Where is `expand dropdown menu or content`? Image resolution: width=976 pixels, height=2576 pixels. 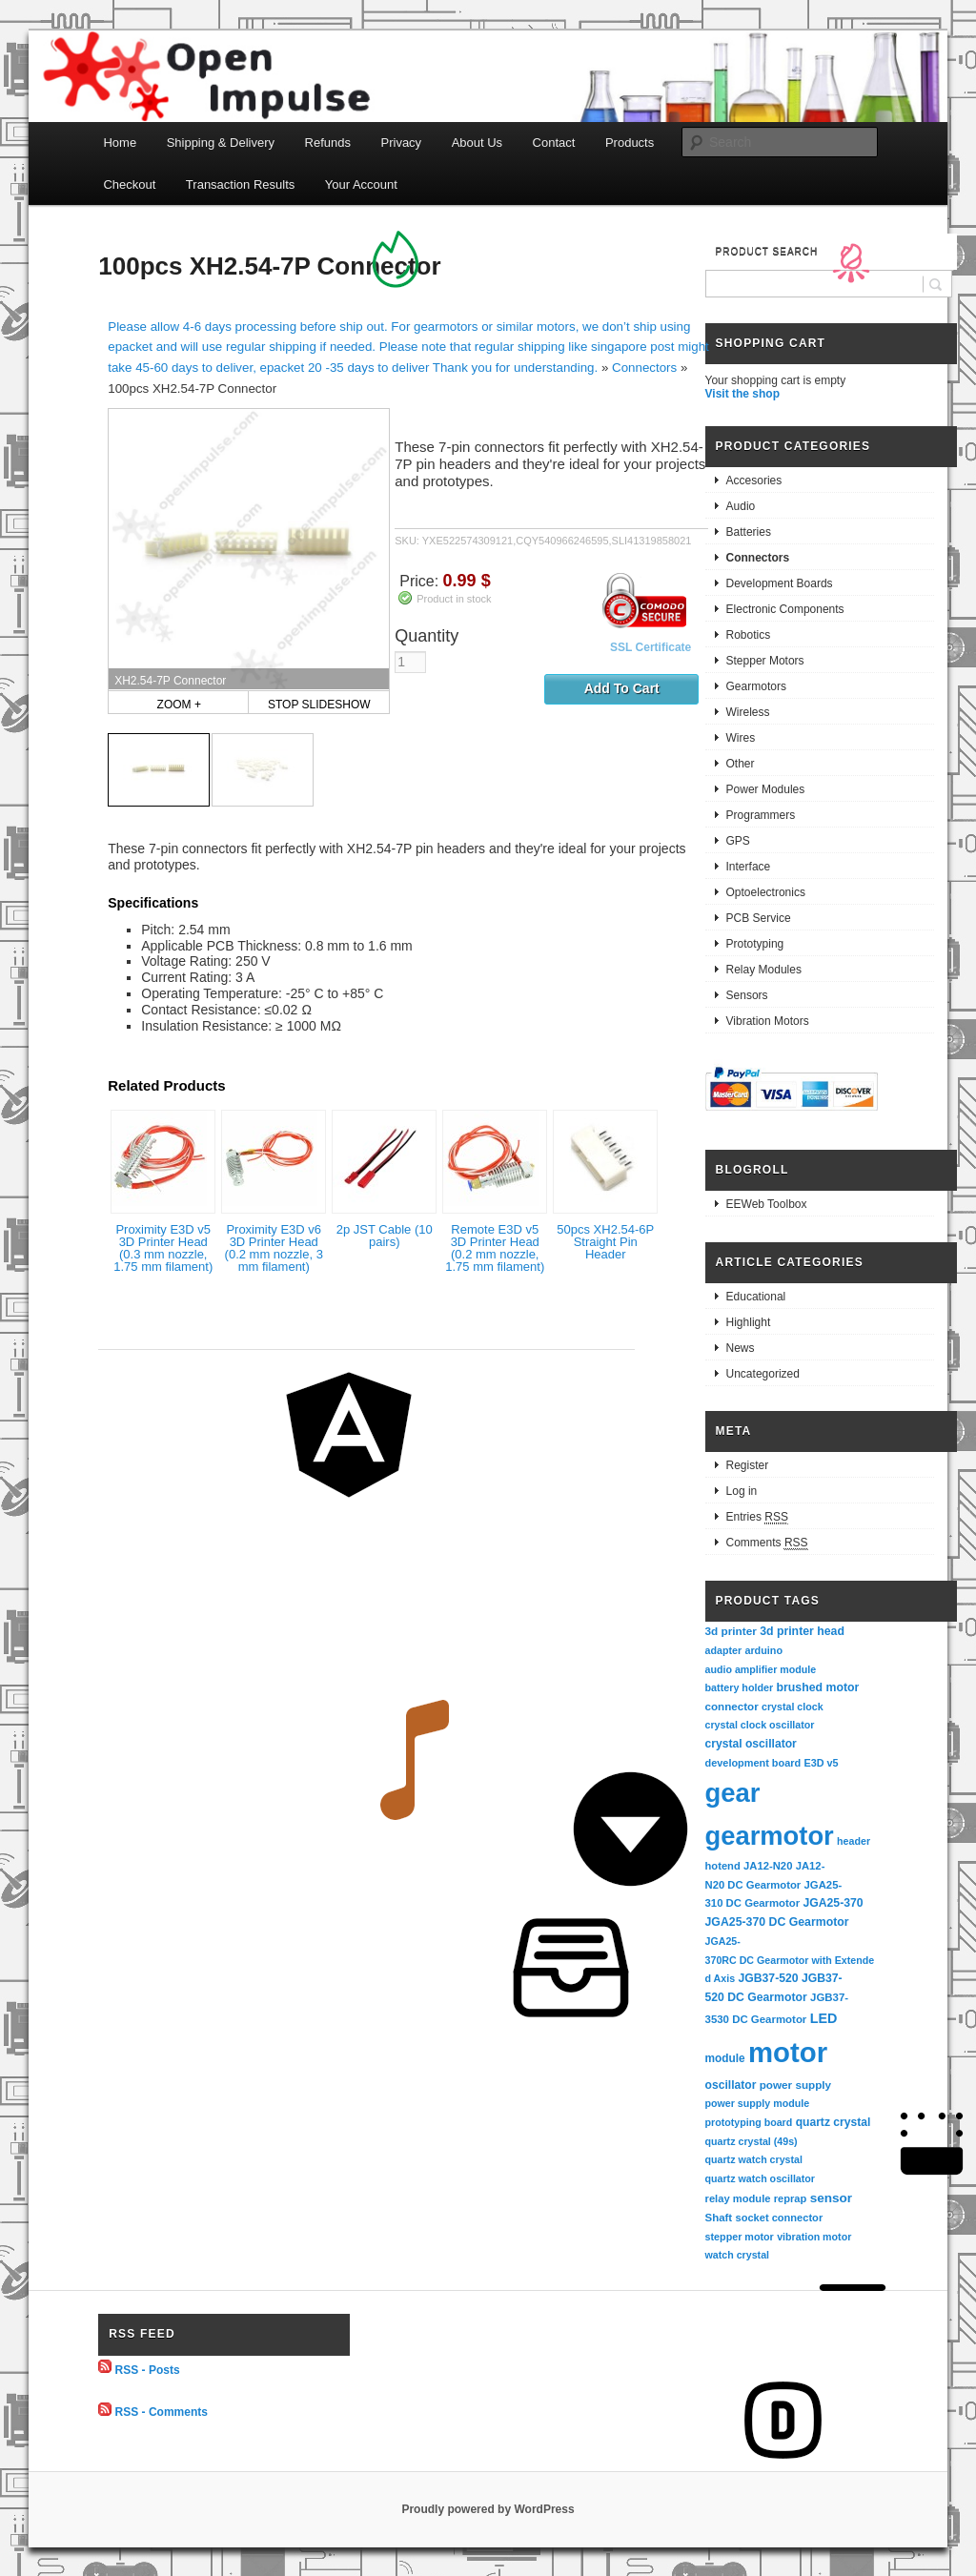 expand dropdown menu or content is located at coordinates (630, 1829).